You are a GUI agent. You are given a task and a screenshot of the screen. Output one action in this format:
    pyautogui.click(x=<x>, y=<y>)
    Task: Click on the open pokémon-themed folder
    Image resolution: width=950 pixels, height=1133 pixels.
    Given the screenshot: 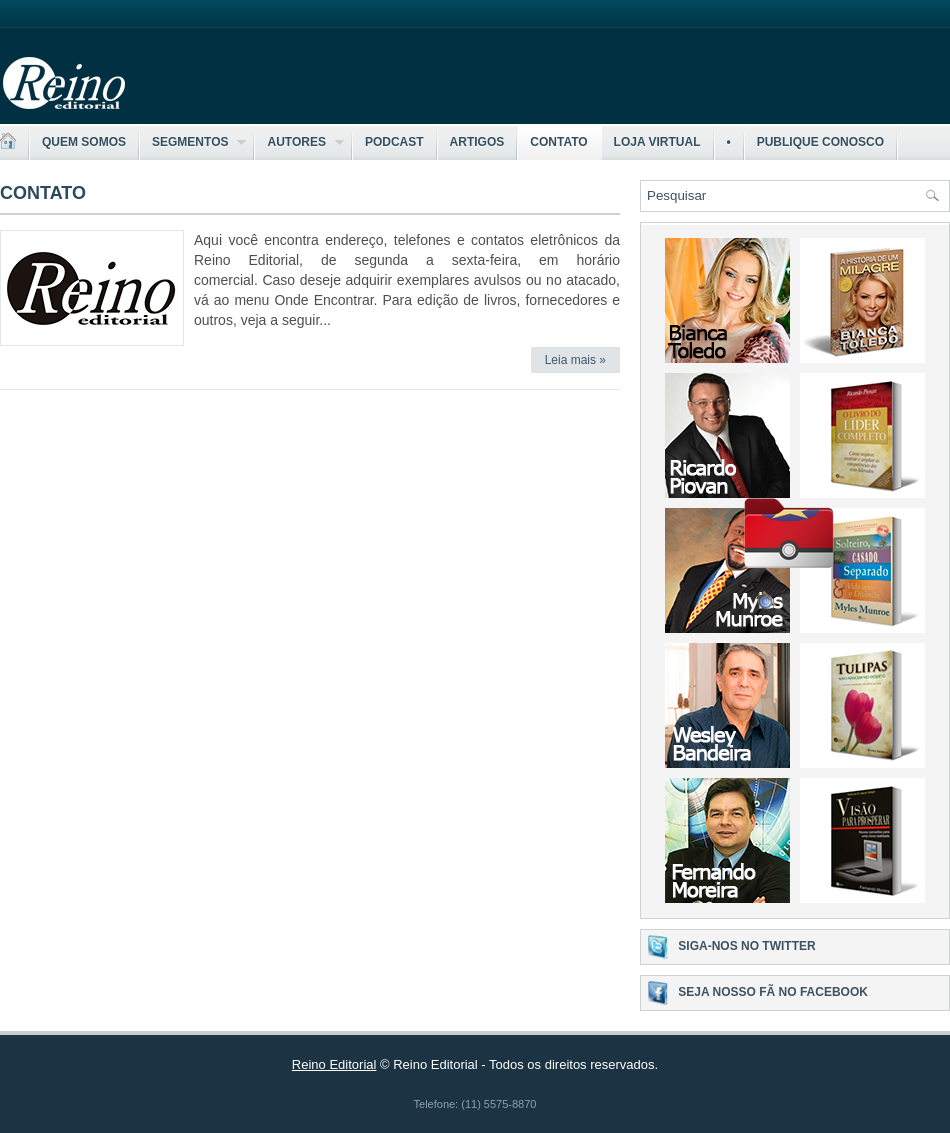 What is the action you would take?
    pyautogui.click(x=788, y=535)
    